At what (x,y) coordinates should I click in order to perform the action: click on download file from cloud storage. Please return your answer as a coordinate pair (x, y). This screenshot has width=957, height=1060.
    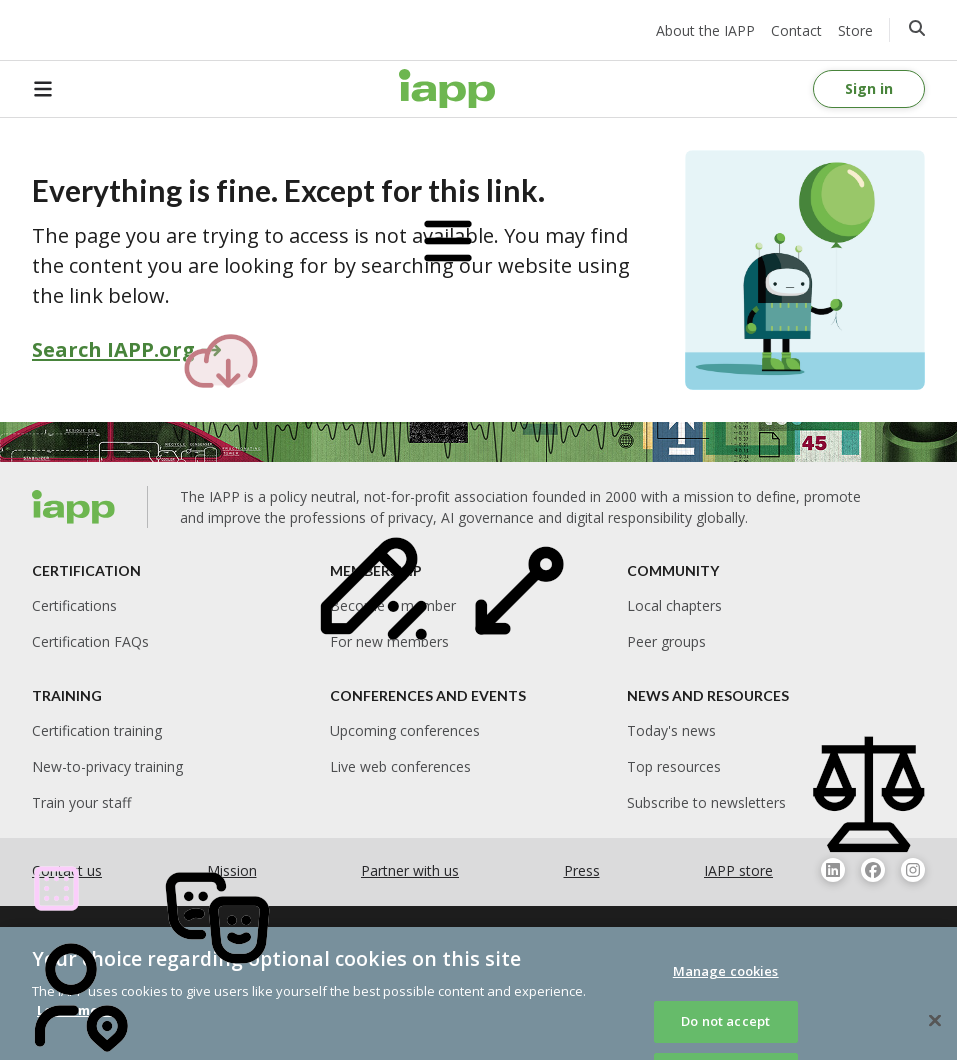
    Looking at the image, I should click on (221, 361).